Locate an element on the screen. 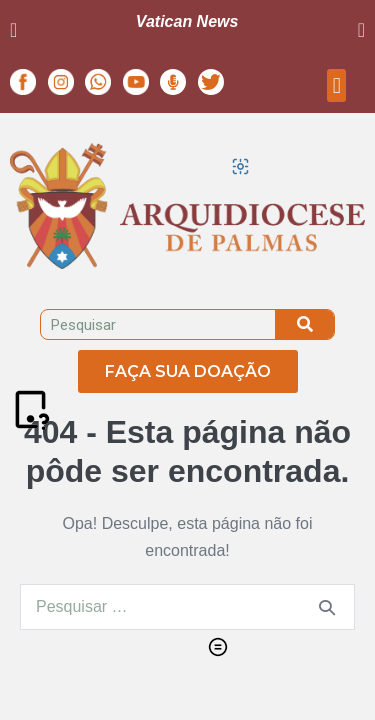  indicates no derivatives license restriction is located at coordinates (218, 647).